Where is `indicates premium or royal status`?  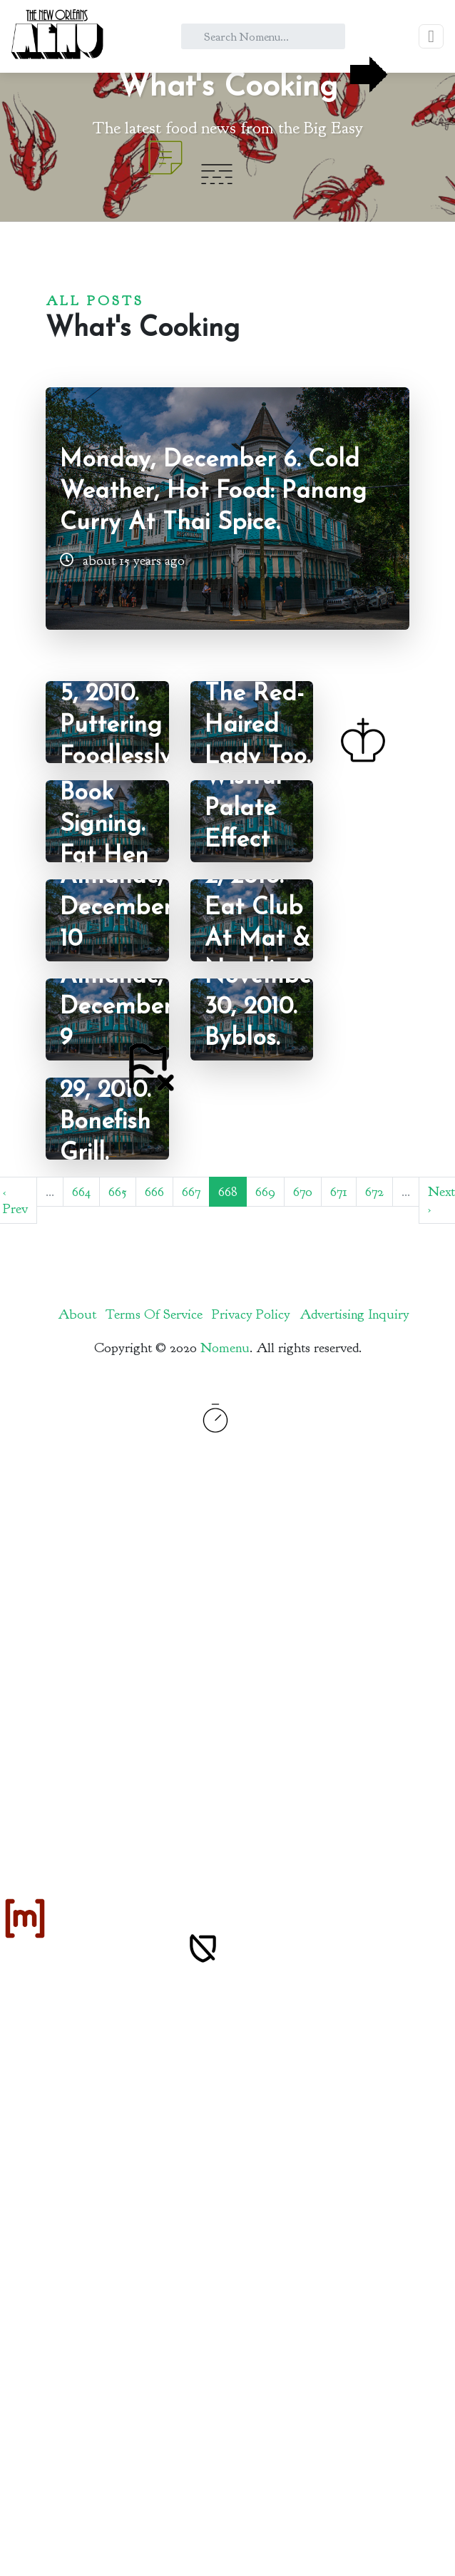 indicates premium or royal status is located at coordinates (363, 743).